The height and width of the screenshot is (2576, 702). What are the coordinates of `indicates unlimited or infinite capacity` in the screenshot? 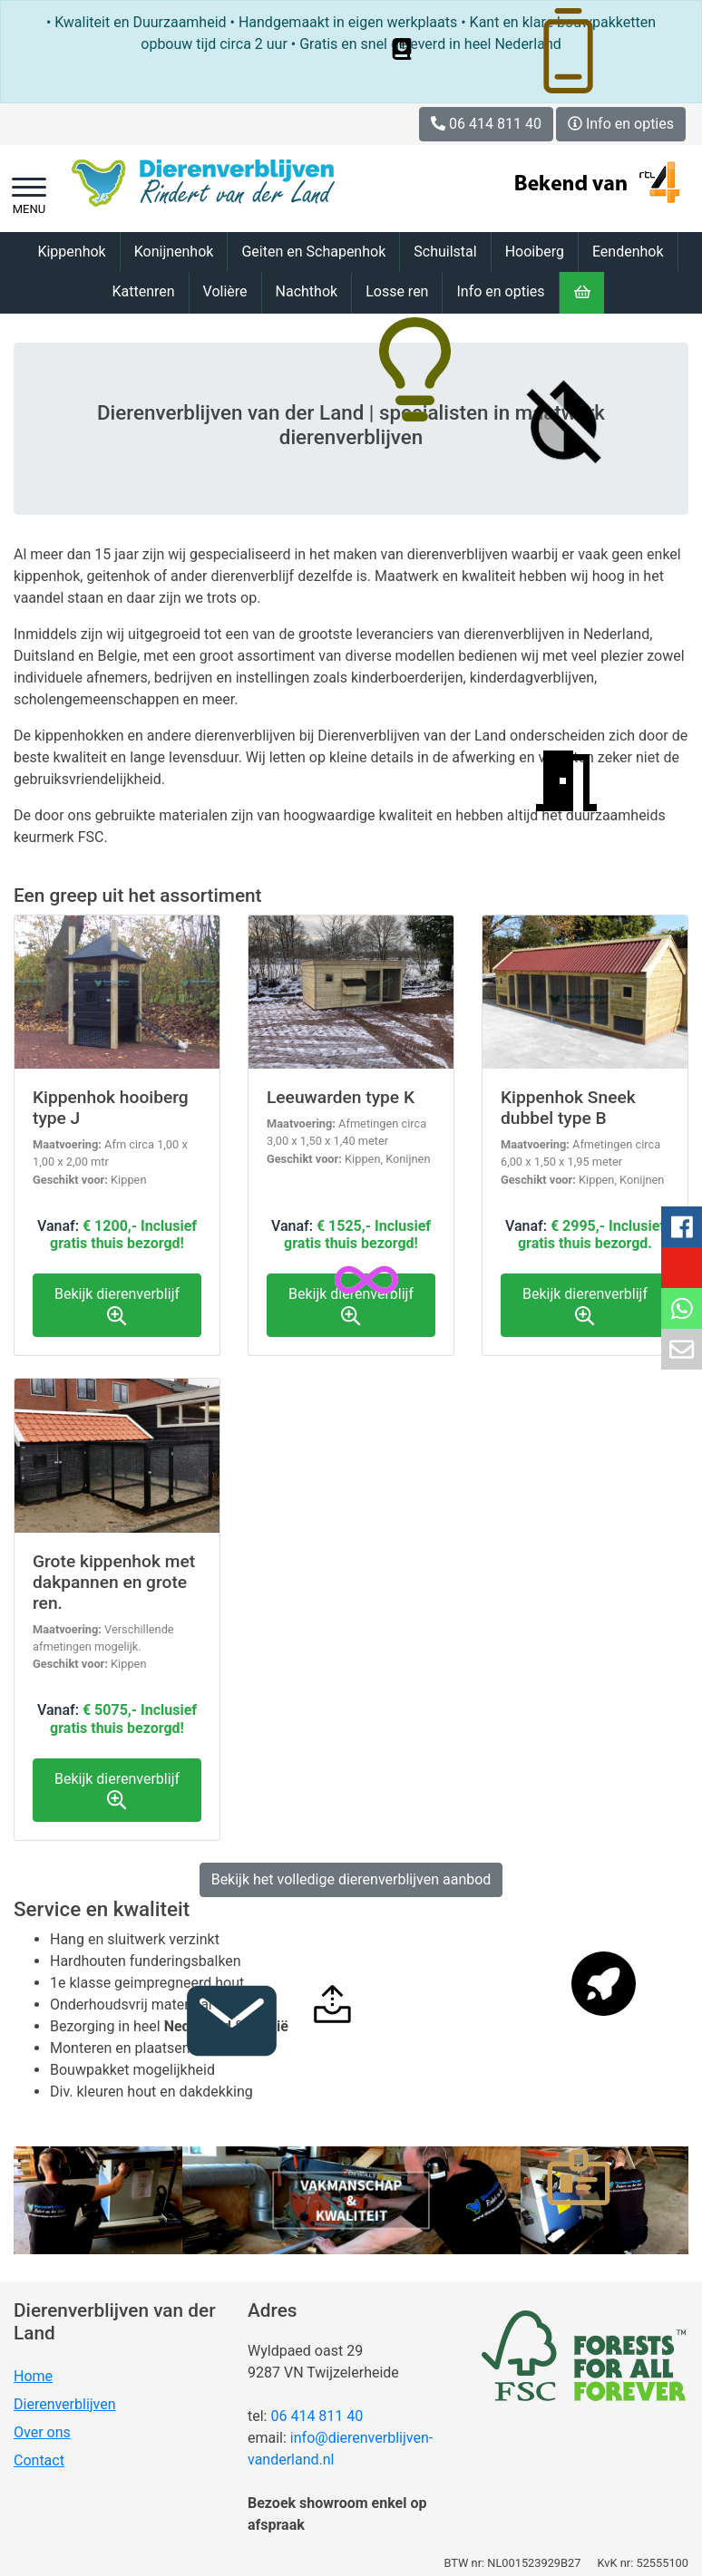 It's located at (366, 1280).